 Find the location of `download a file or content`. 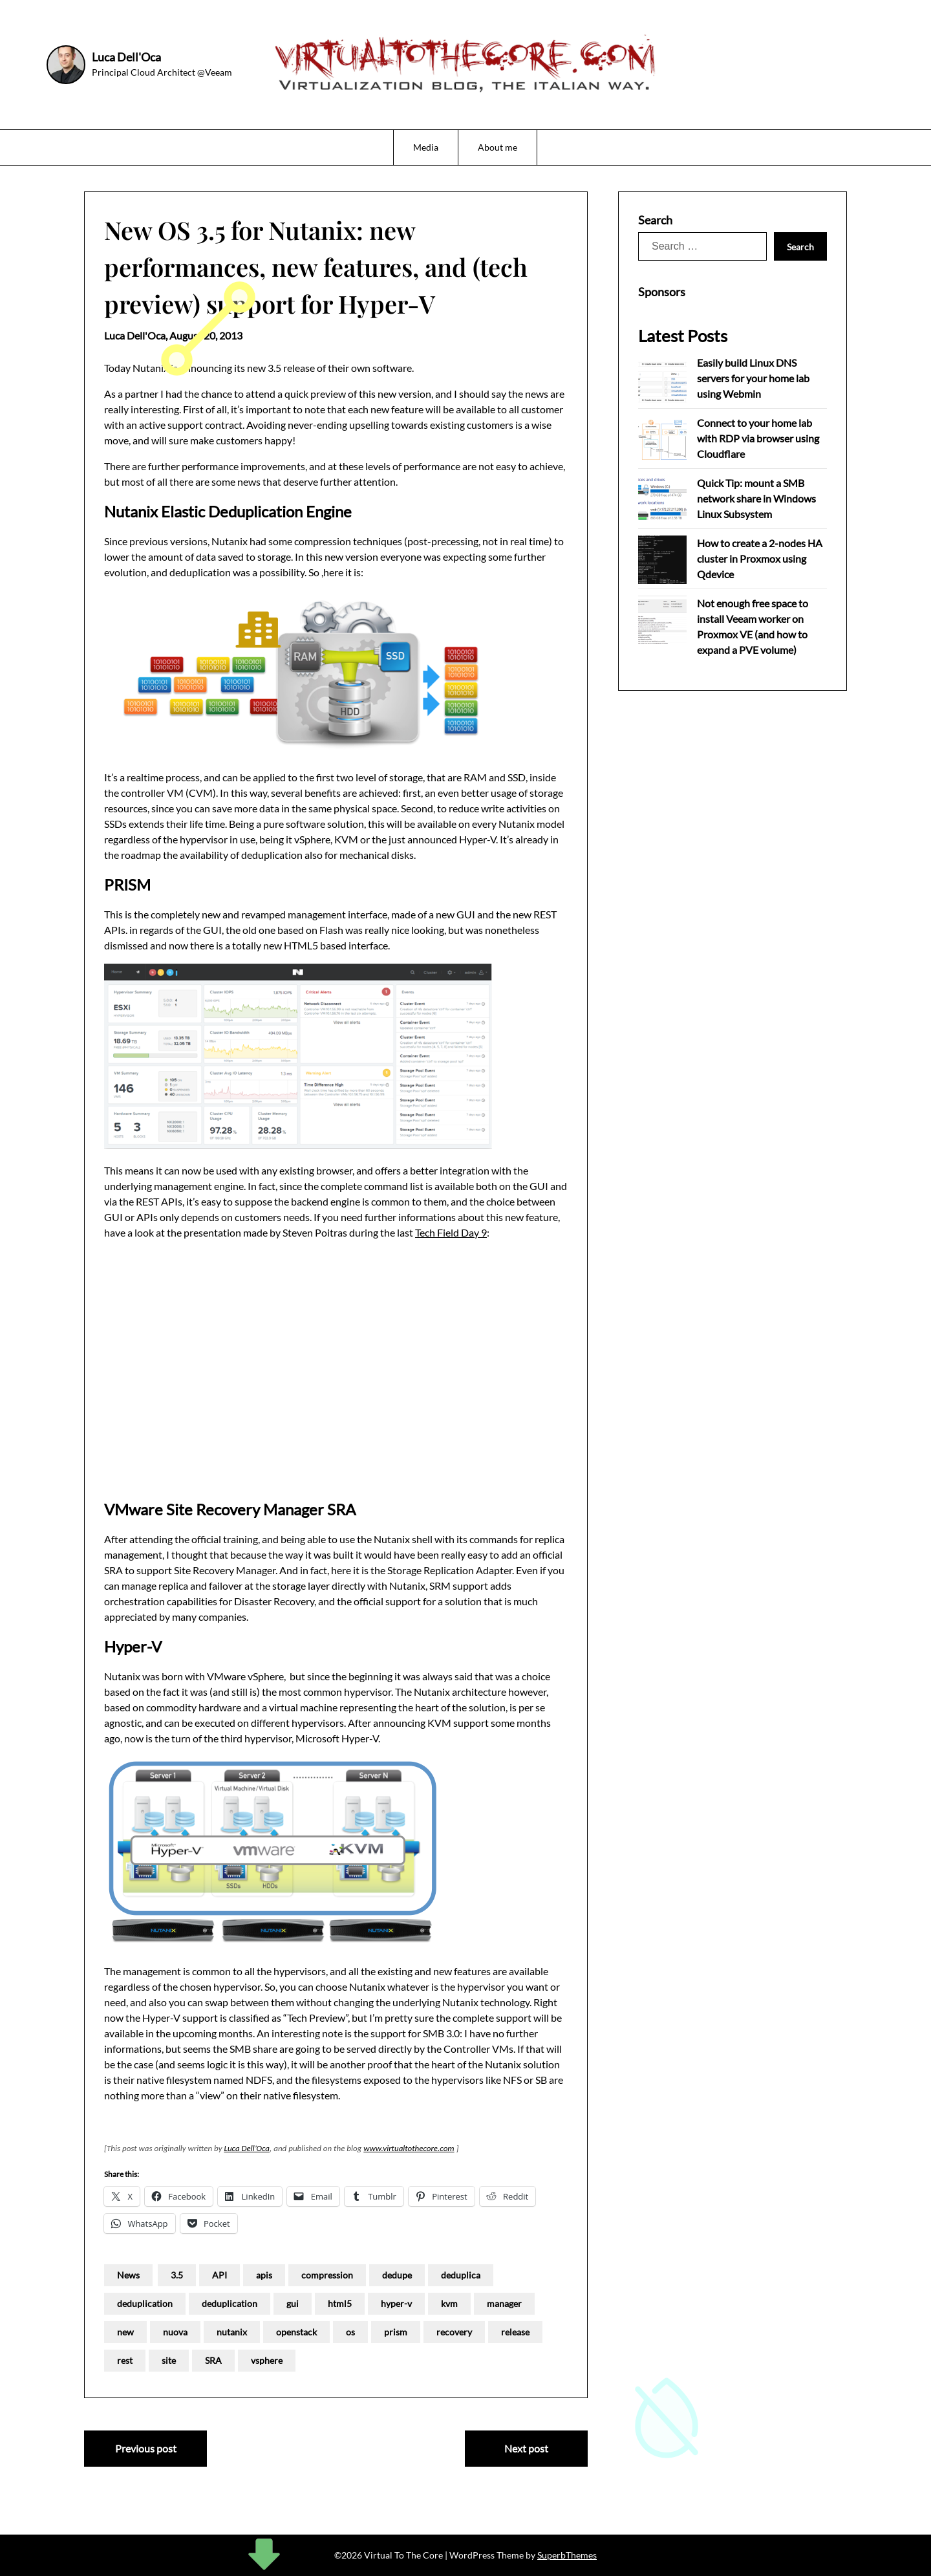

download a file or content is located at coordinates (264, 2553).